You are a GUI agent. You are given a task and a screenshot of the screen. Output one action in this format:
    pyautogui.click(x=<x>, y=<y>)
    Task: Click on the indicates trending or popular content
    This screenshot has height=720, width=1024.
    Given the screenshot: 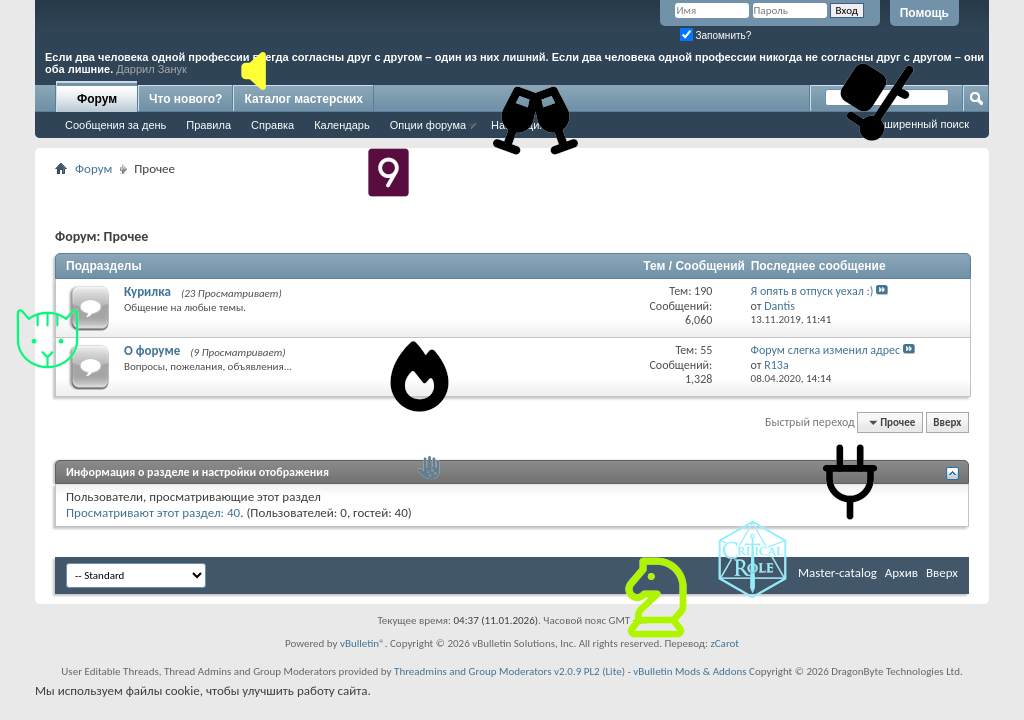 What is the action you would take?
    pyautogui.click(x=419, y=378)
    